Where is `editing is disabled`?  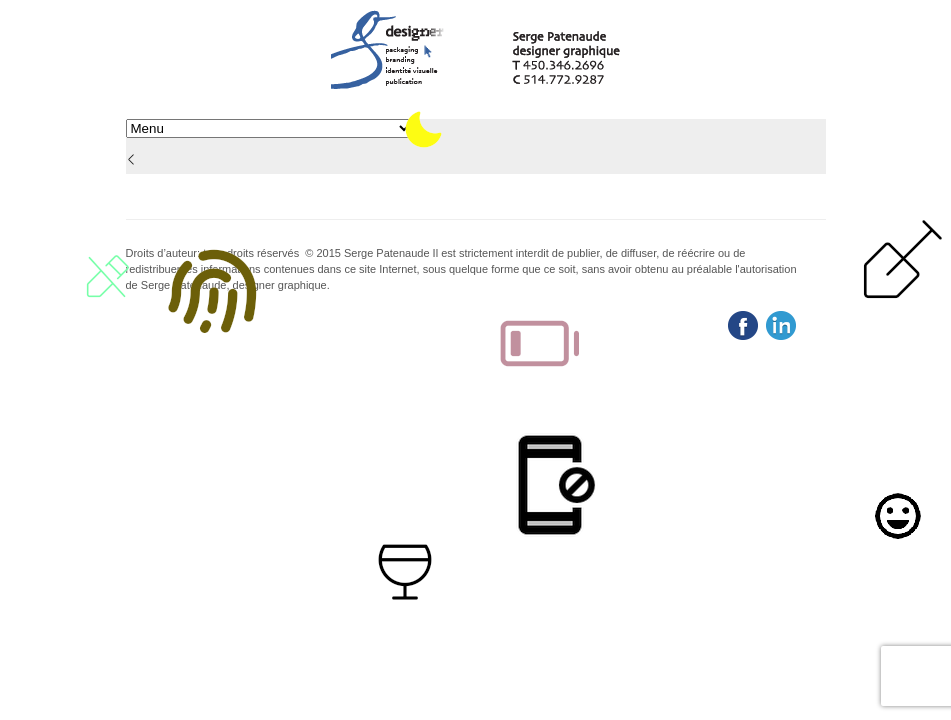 editing is disabled is located at coordinates (107, 277).